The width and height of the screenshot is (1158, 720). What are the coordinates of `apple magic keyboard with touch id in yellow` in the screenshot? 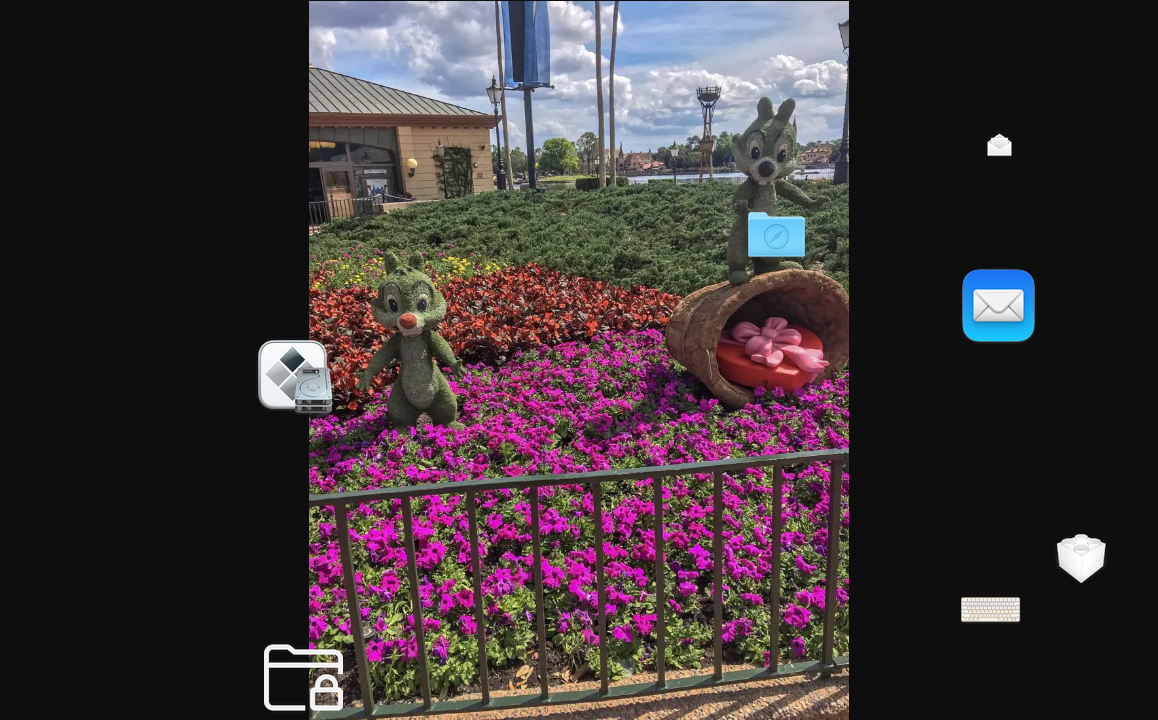 It's located at (990, 609).